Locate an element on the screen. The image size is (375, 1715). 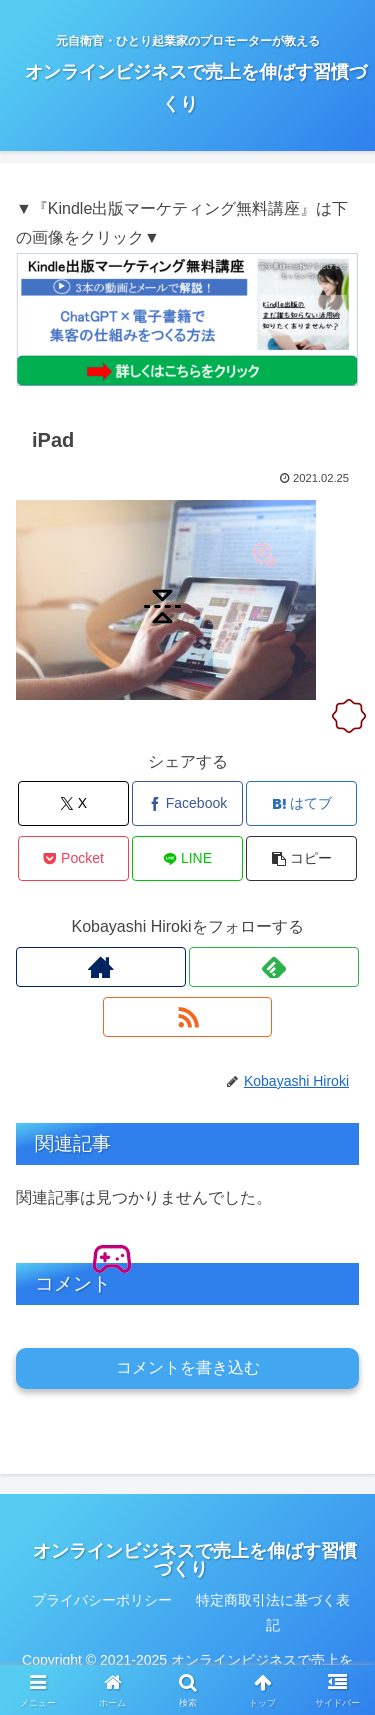
view home location on map is located at coordinates (264, 554).